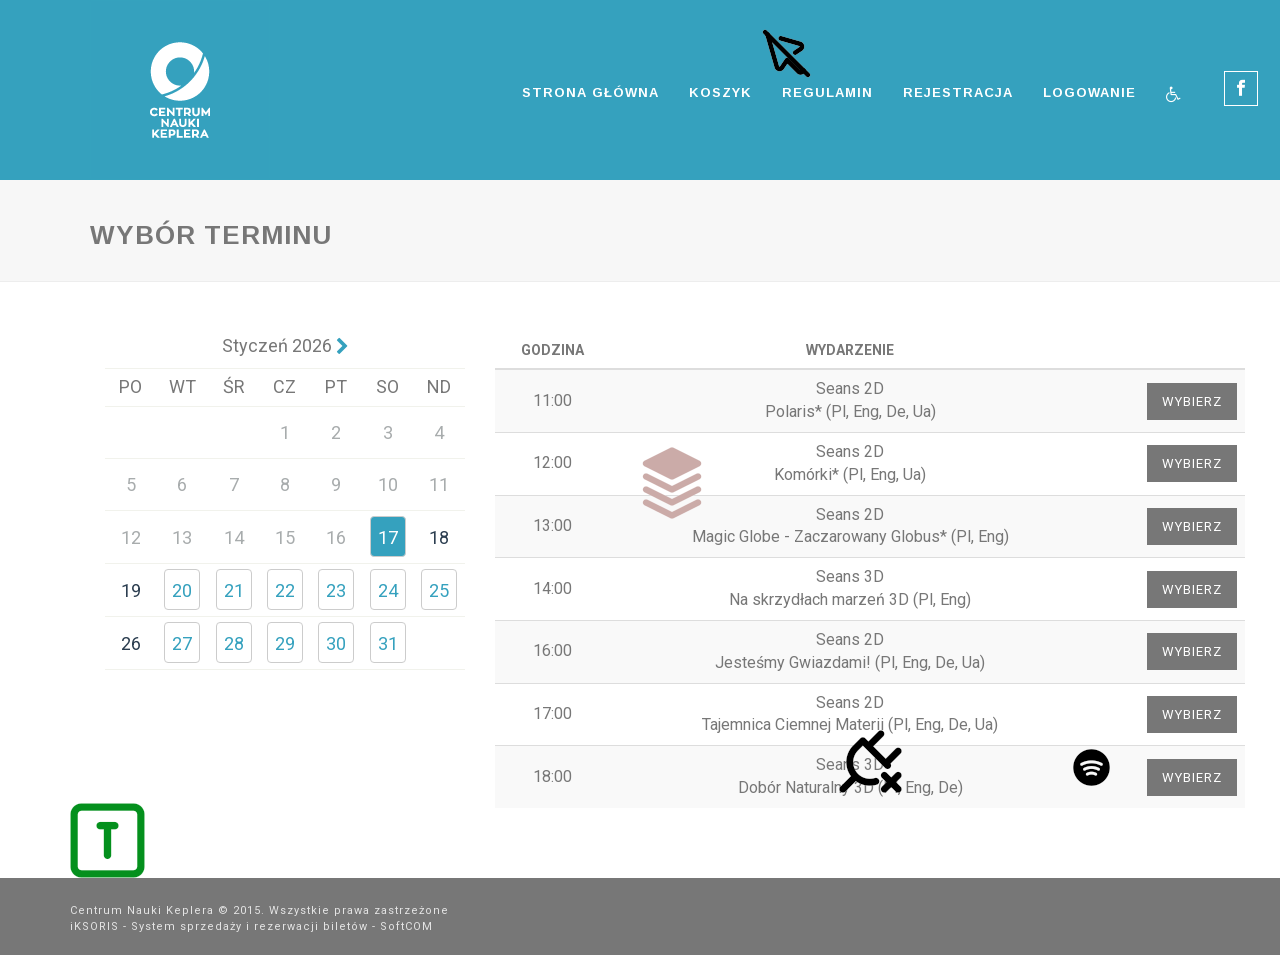 Image resolution: width=1280 pixels, height=955 pixels. What do you see at coordinates (786, 53) in the screenshot?
I see `cursor or pointer interaction disabled` at bounding box center [786, 53].